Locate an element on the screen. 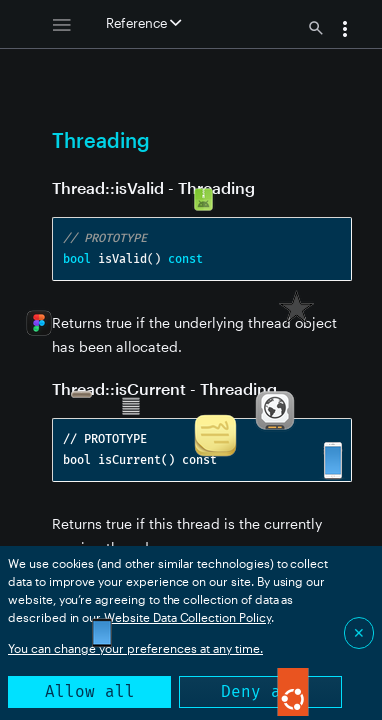  iPad with cellular connectivity is located at coordinates (102, 633).